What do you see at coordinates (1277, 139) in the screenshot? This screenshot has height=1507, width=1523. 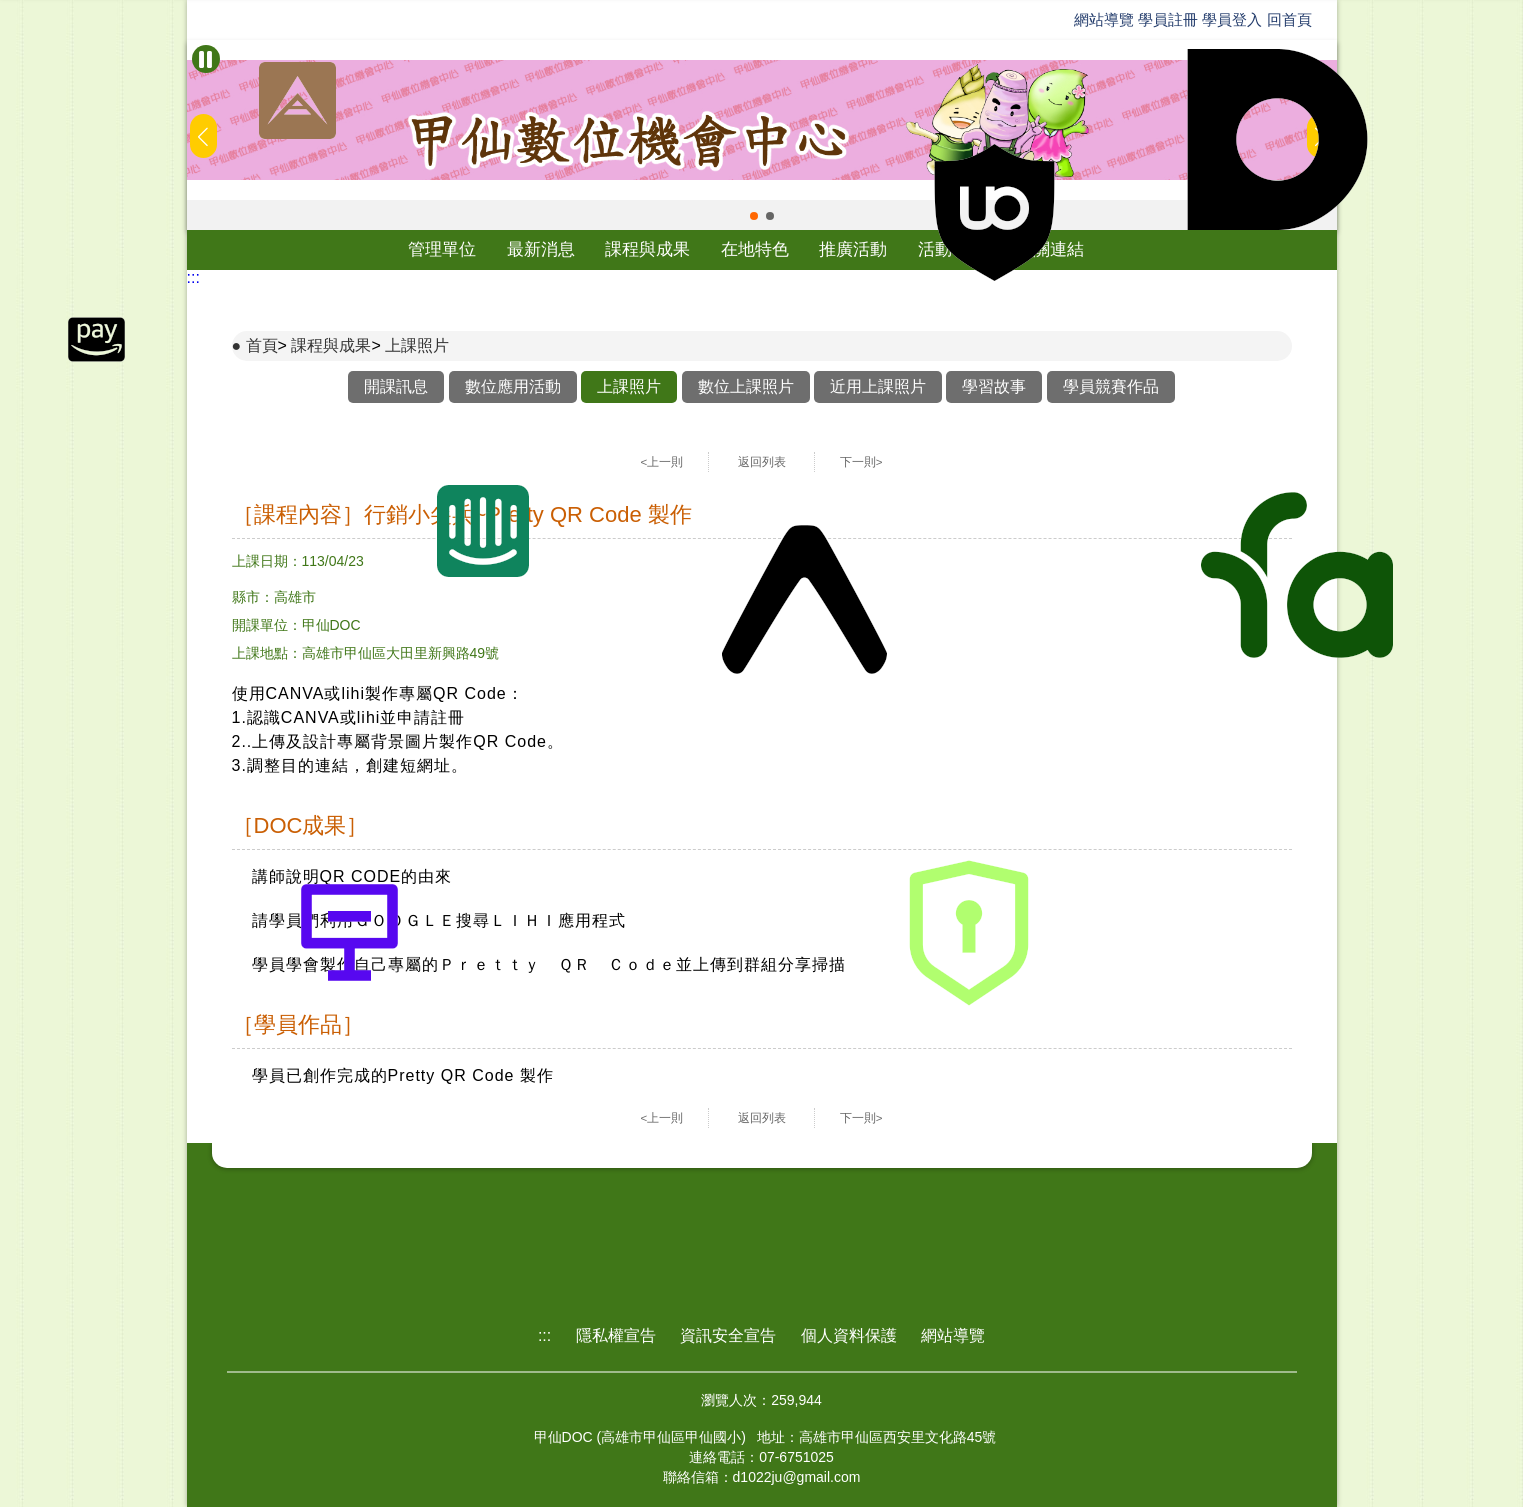 I see `DatoCMS logo` at bounding box center [1277, 139].